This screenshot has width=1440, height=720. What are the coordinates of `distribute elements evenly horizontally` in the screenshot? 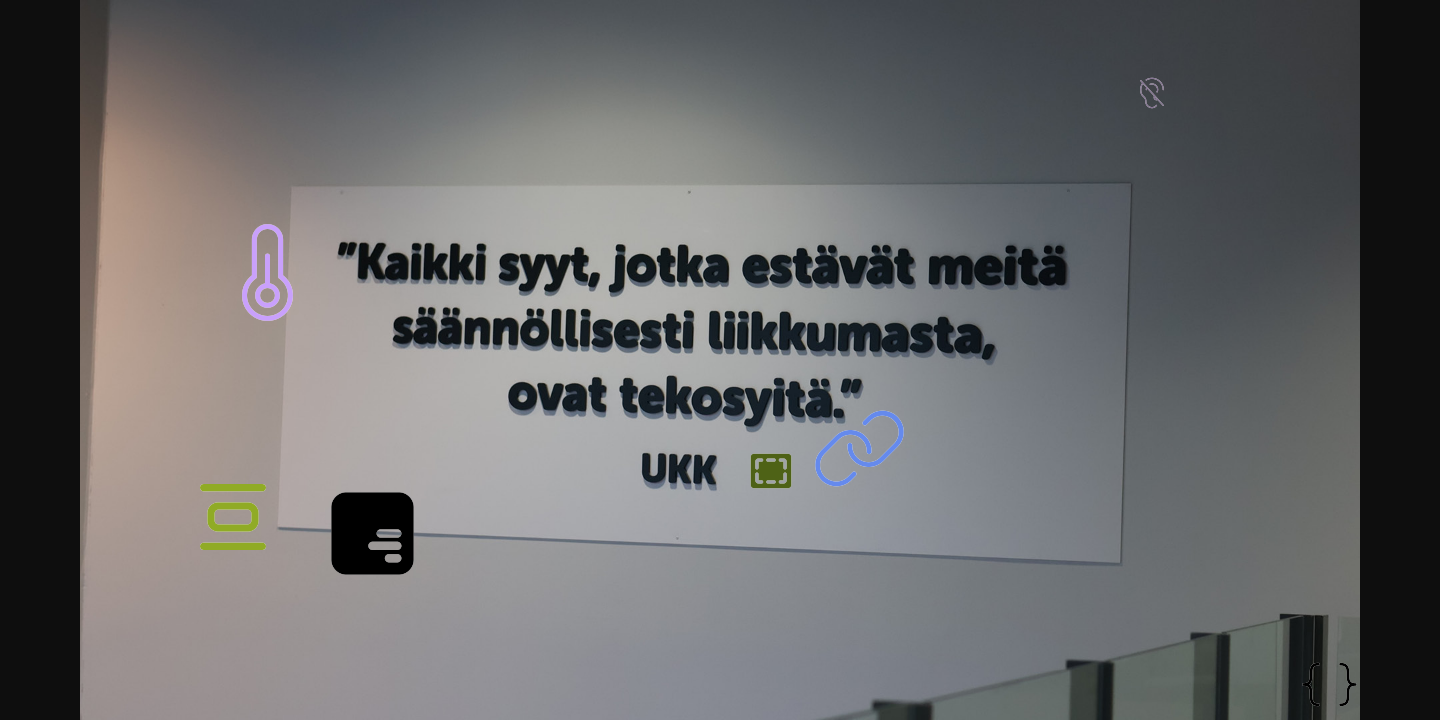 It's located at (233, 517).